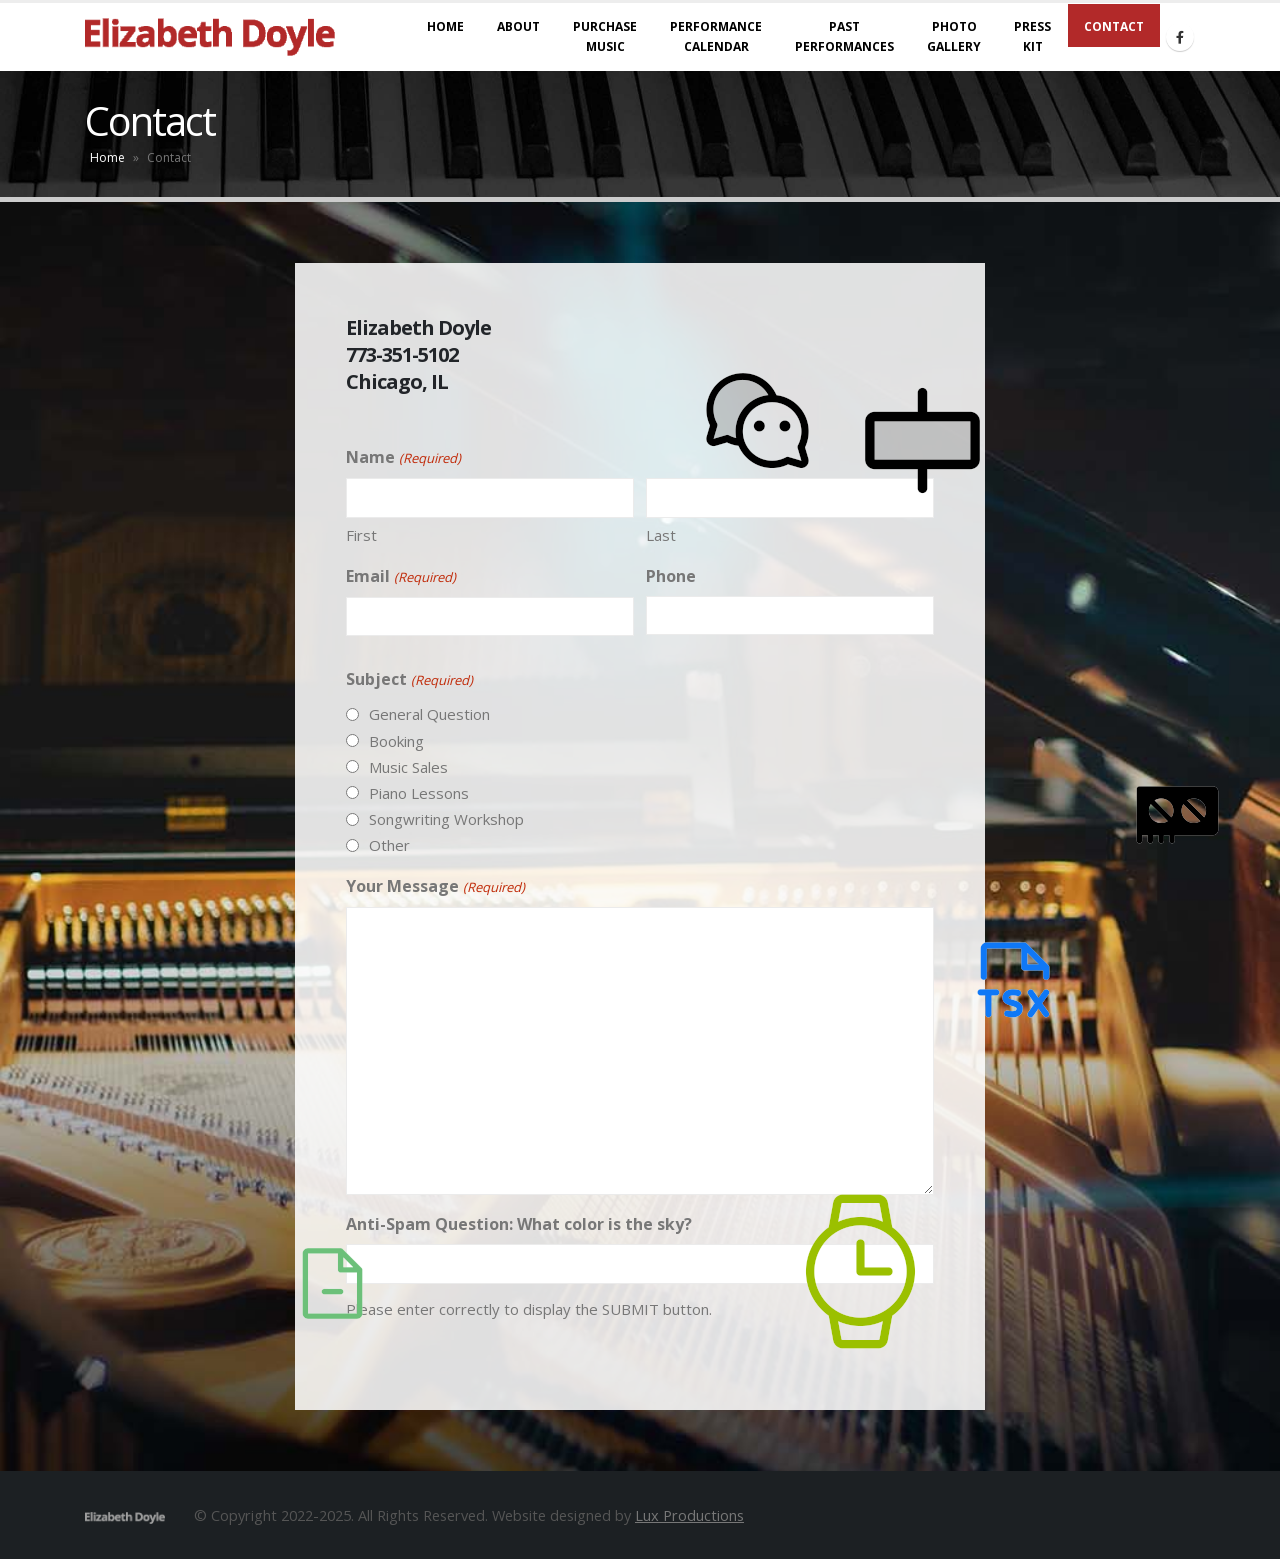 The height and width of the screenshot is (1559, 1280). What do you see at coordinates (1015, 983) in the screenshot?
I see `open a TypeScript JSX file` at bounding box center [1015, 983].